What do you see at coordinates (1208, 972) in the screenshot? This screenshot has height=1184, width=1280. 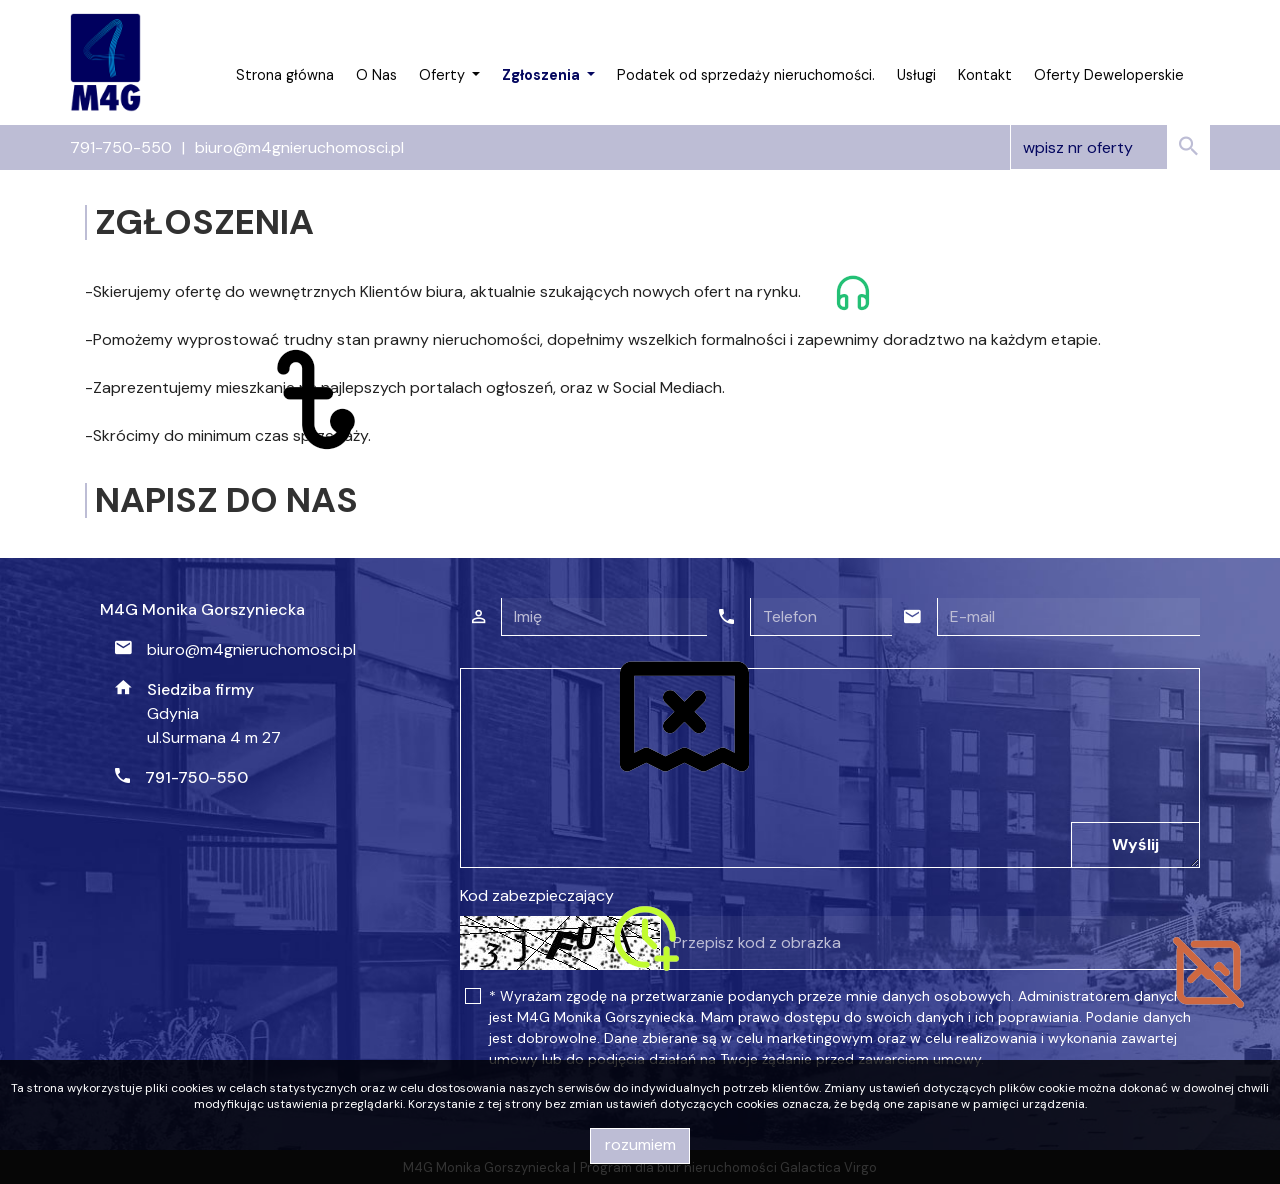 I see `disable graph or chart view` at bounding box center [1208, 972].